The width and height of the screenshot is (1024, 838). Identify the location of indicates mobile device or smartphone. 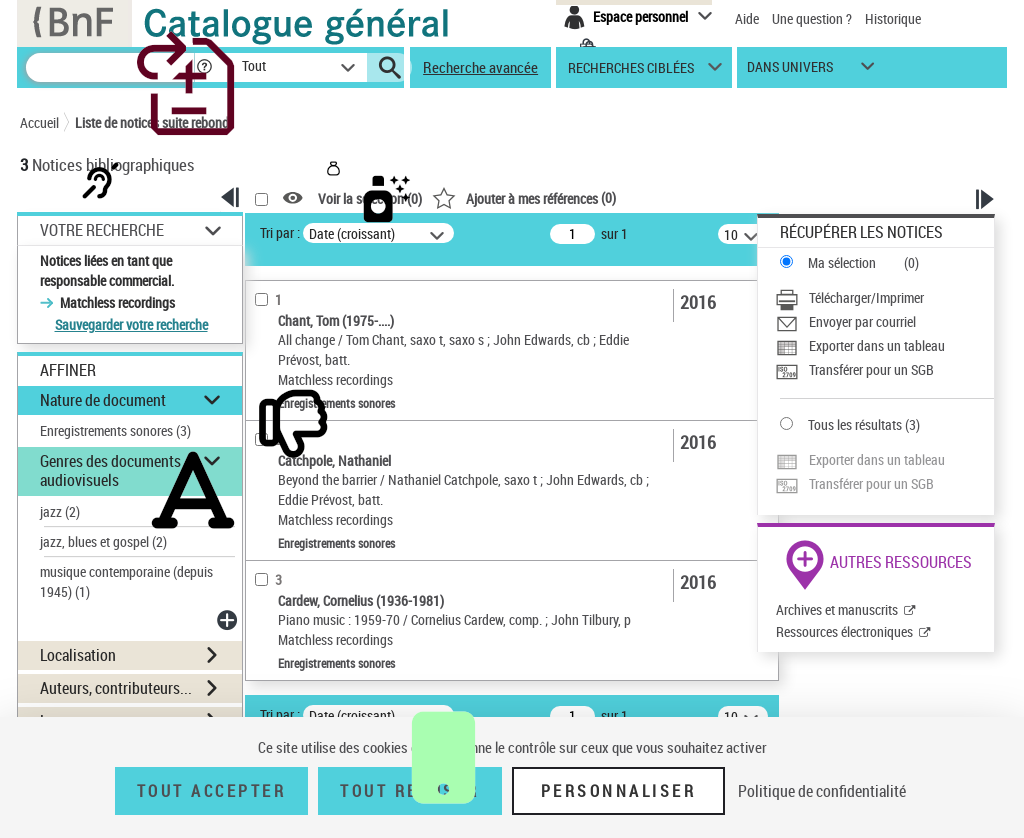
(443, 757).